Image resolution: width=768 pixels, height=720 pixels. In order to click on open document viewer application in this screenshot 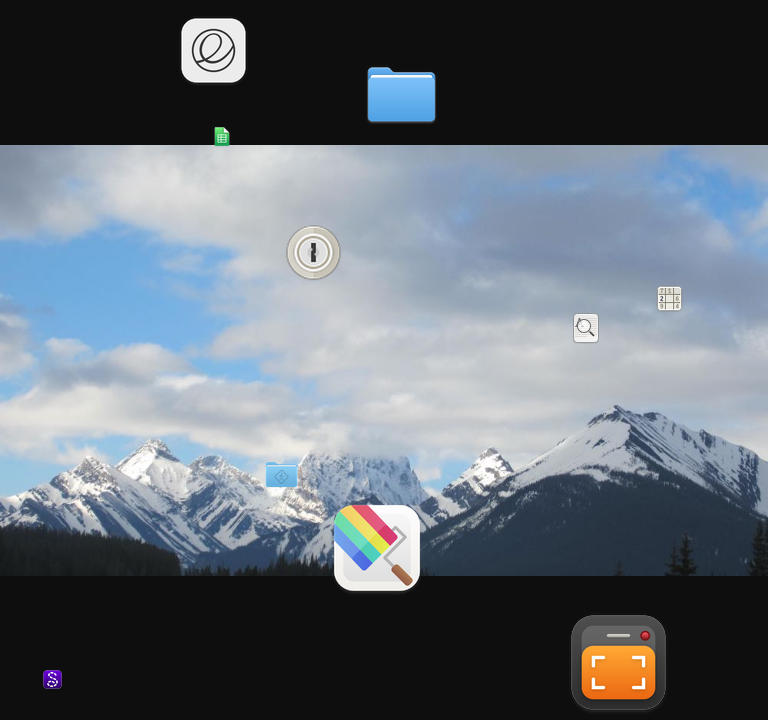, I will do `click(586, 328)`.